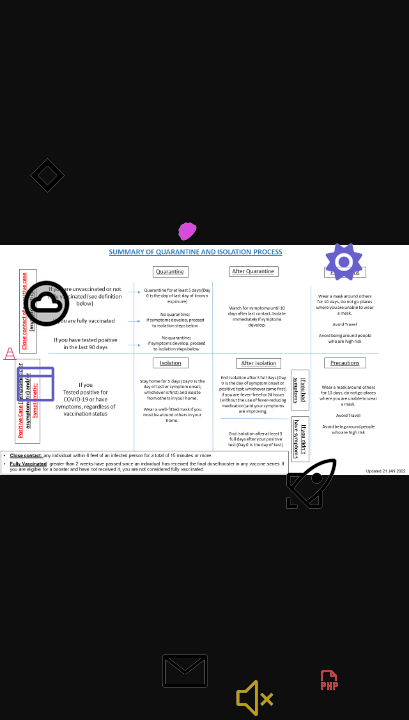  What do you see at coordinates (329, 680) in the screenshot?
I see `indicates a PHP file type` at bounding box center [329, 680].